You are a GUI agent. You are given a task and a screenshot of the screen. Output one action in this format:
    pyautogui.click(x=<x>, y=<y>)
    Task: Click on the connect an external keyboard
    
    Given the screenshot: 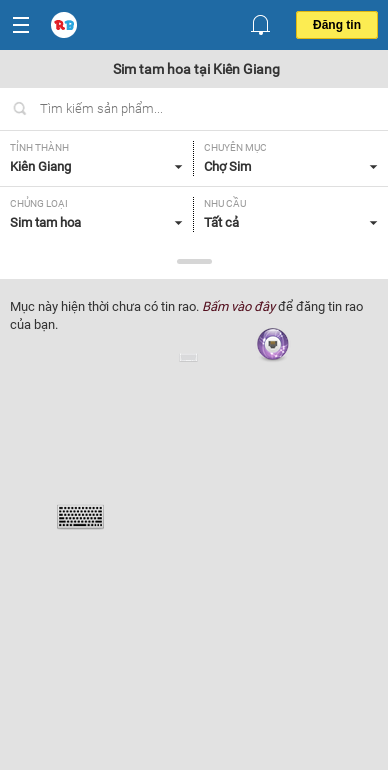 What is the action you would take?
    pyautogui.click(x=188, y=357)
    